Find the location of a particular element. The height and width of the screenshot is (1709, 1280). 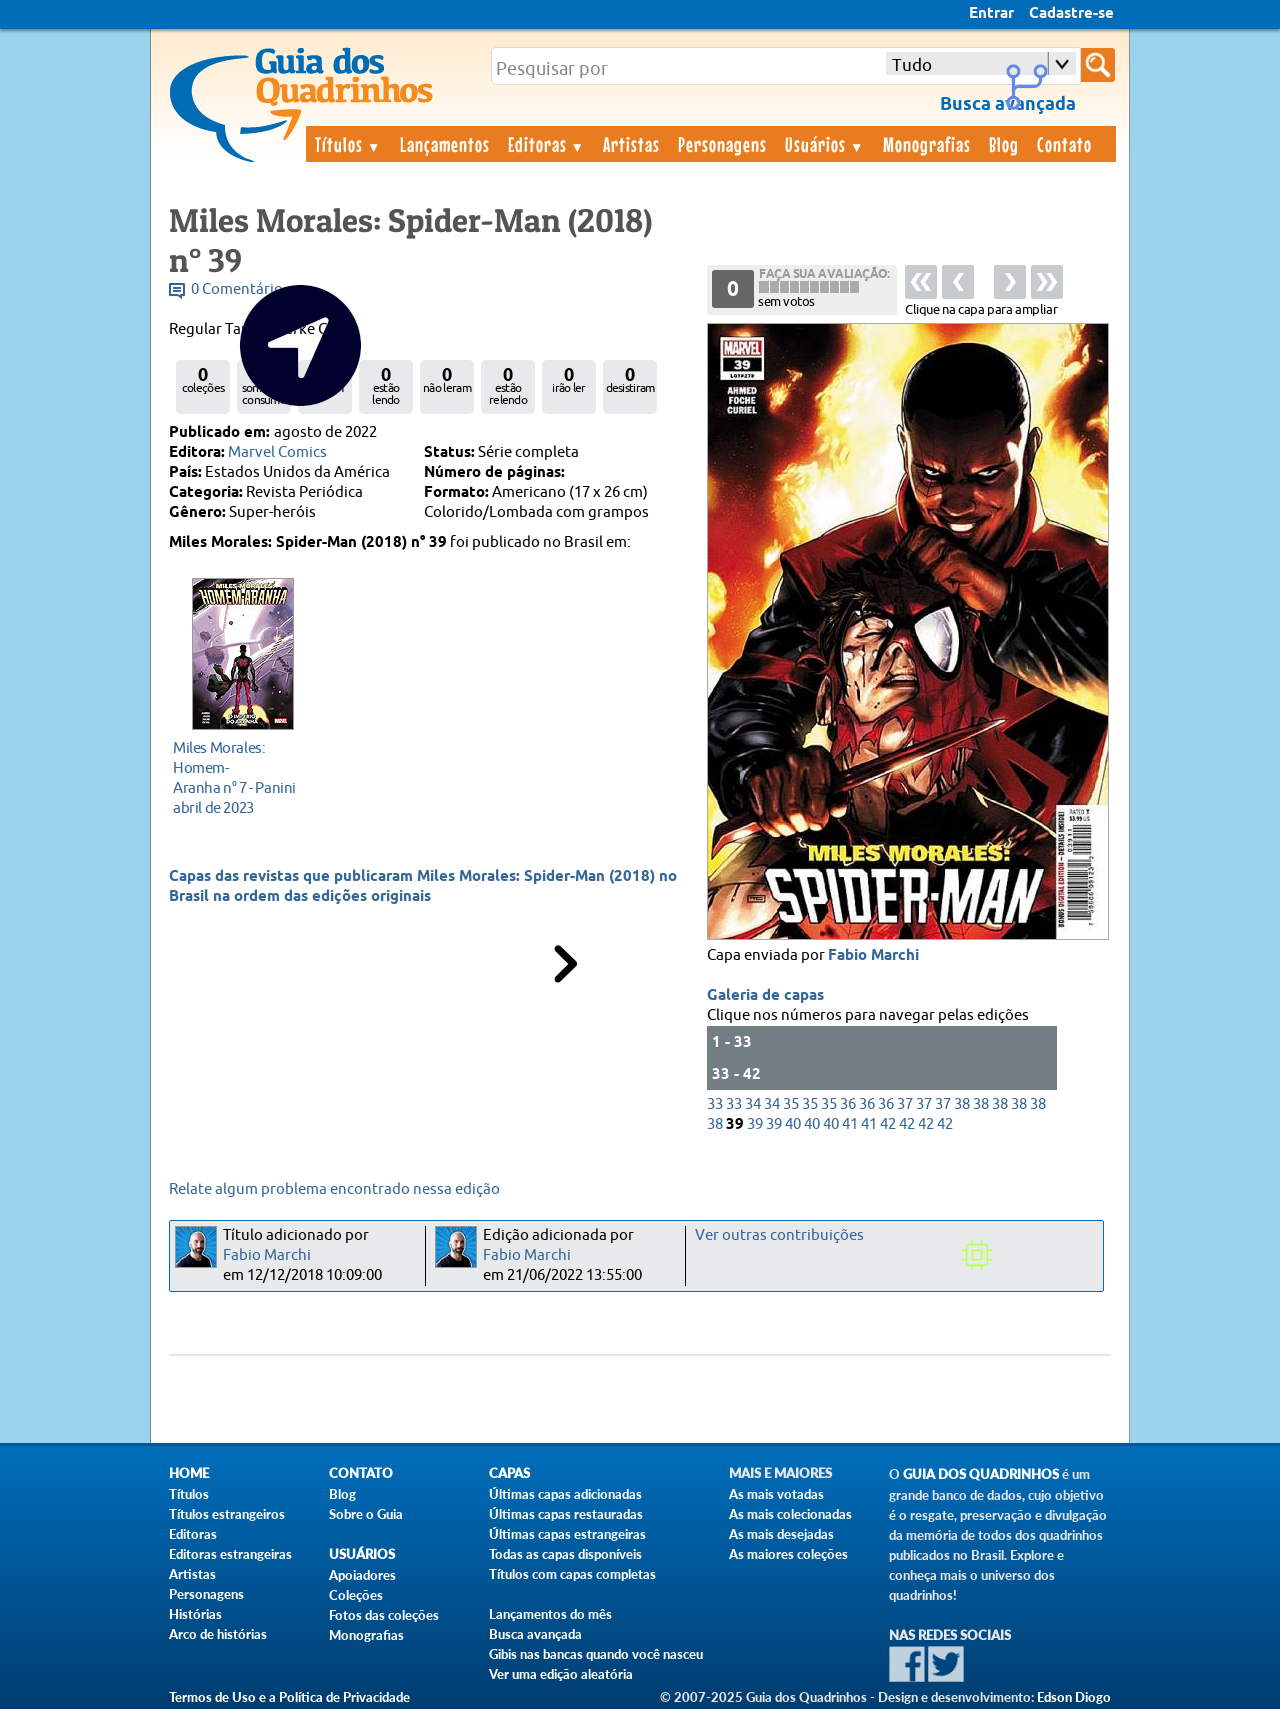

view repository branches is located at coordinates (1027, 87).